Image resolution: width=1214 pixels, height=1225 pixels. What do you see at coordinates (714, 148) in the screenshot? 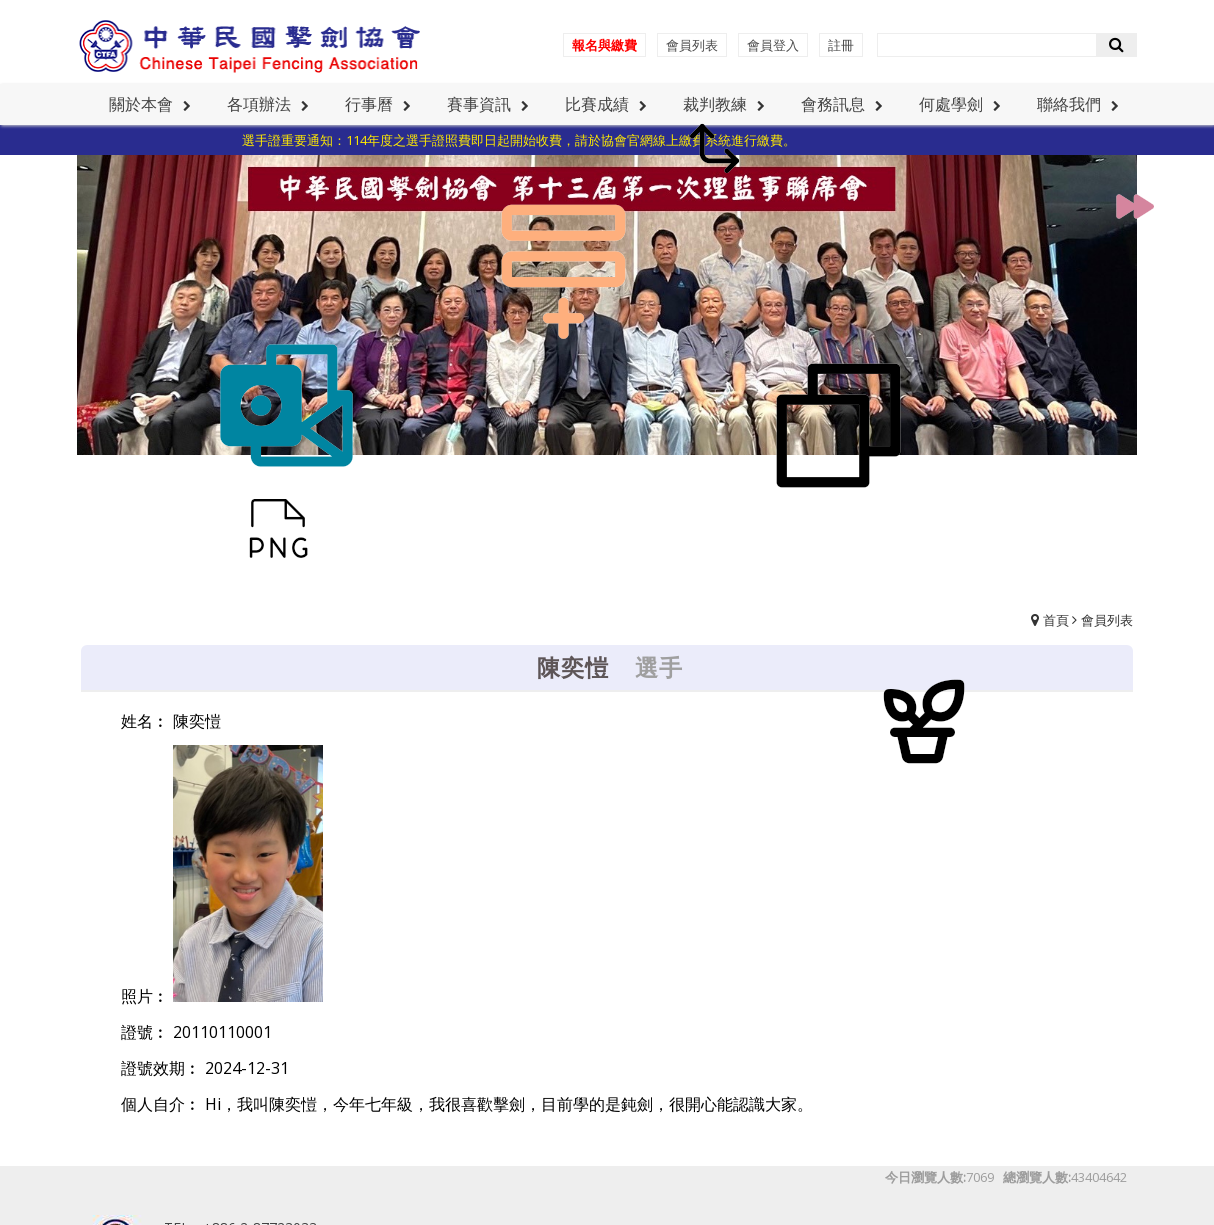
I see `open link in new window or tab` at bounding box center [714, 148].